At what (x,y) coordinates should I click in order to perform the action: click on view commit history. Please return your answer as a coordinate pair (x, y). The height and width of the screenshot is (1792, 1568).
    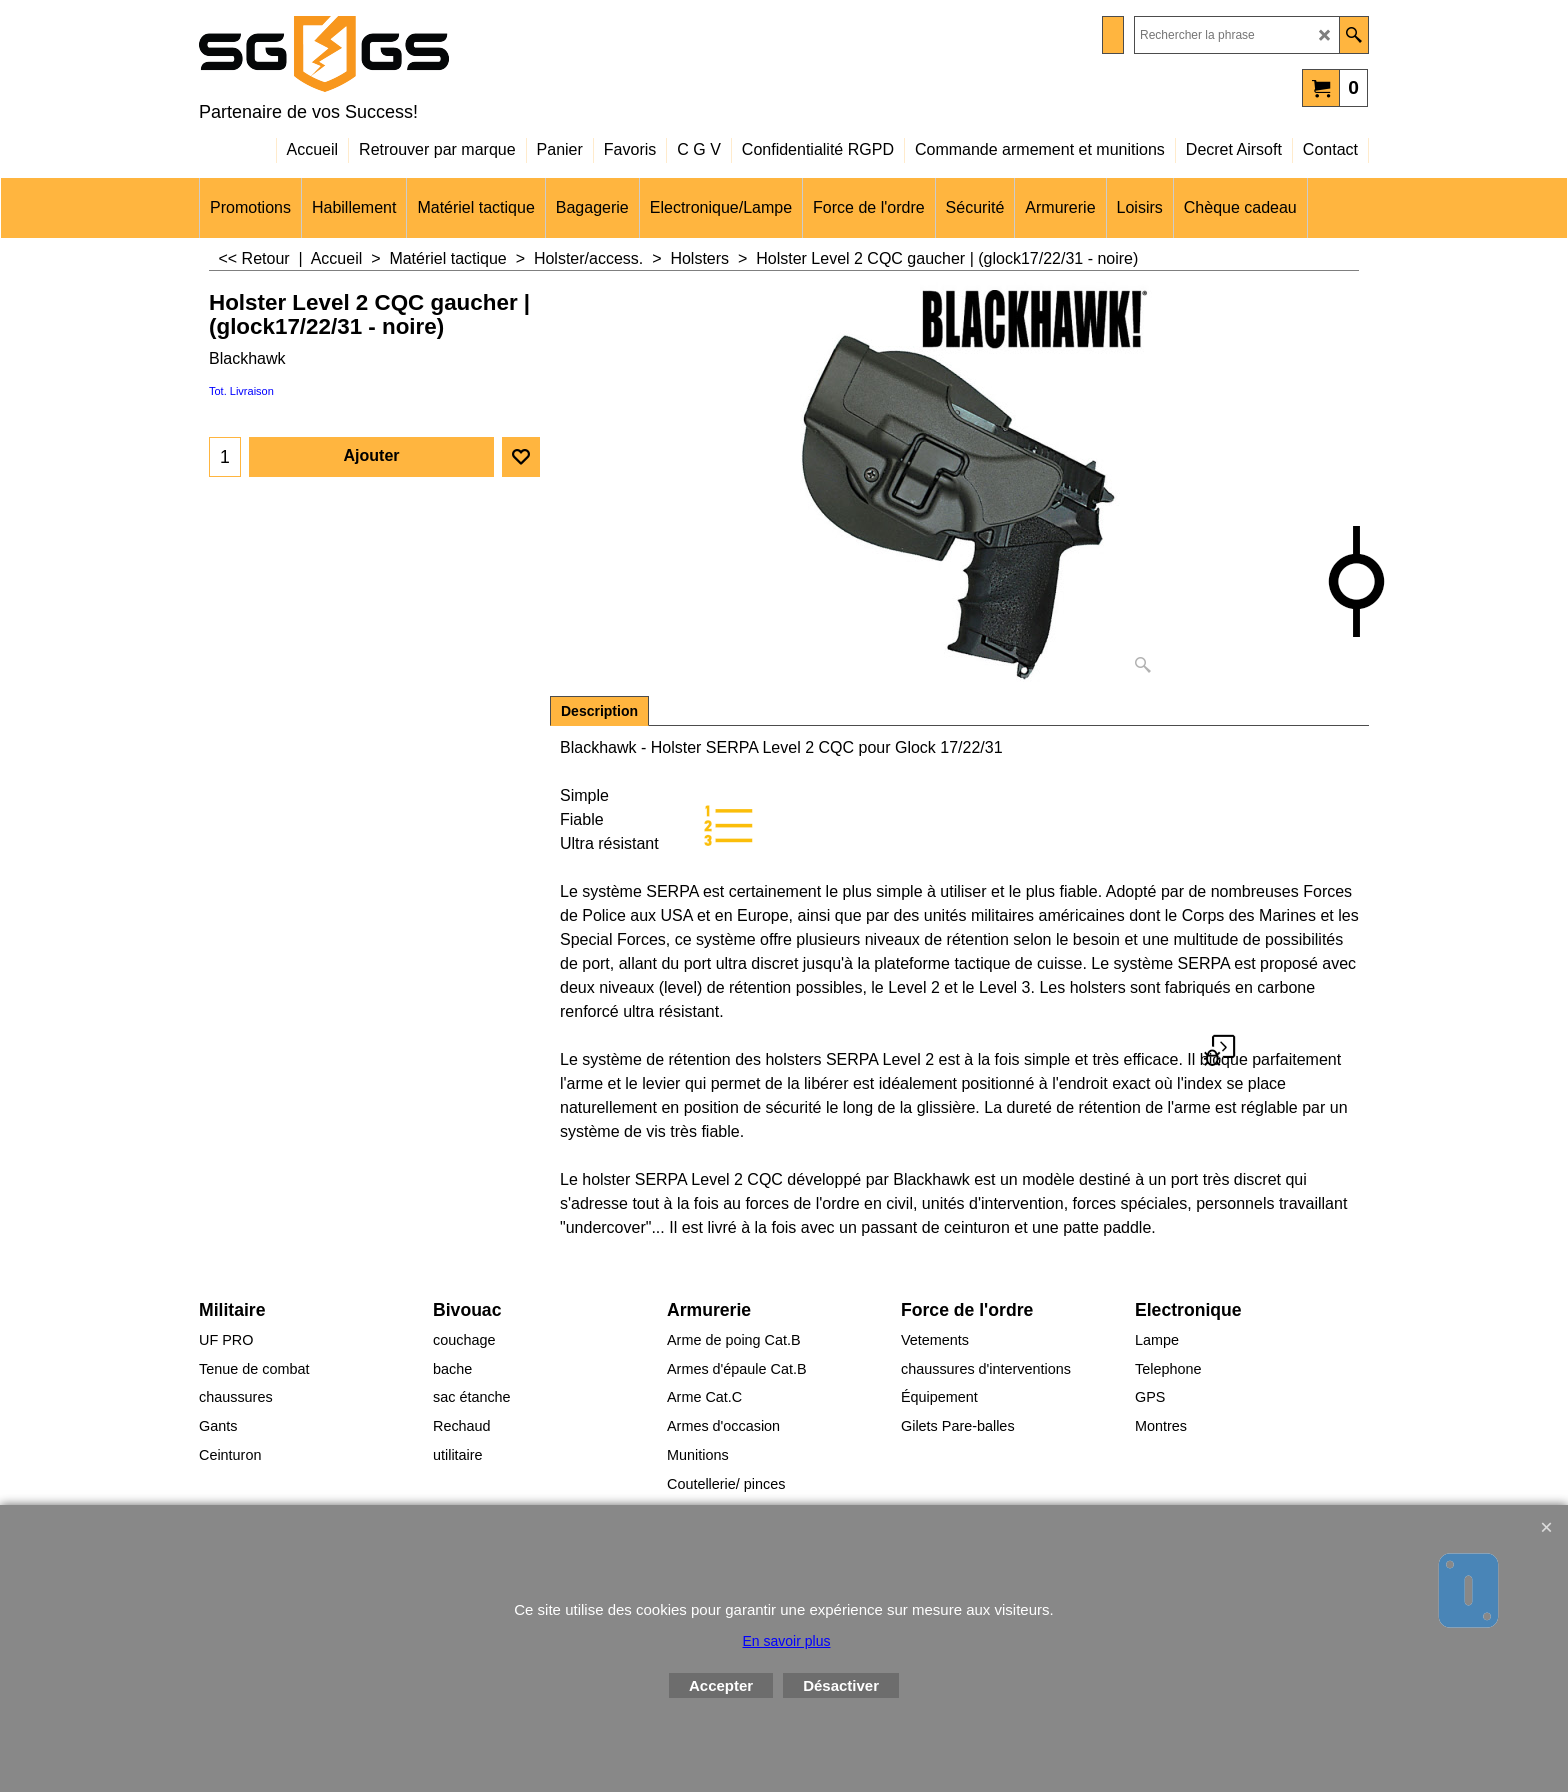
    Looking at the image, I should click on (1356, 581).